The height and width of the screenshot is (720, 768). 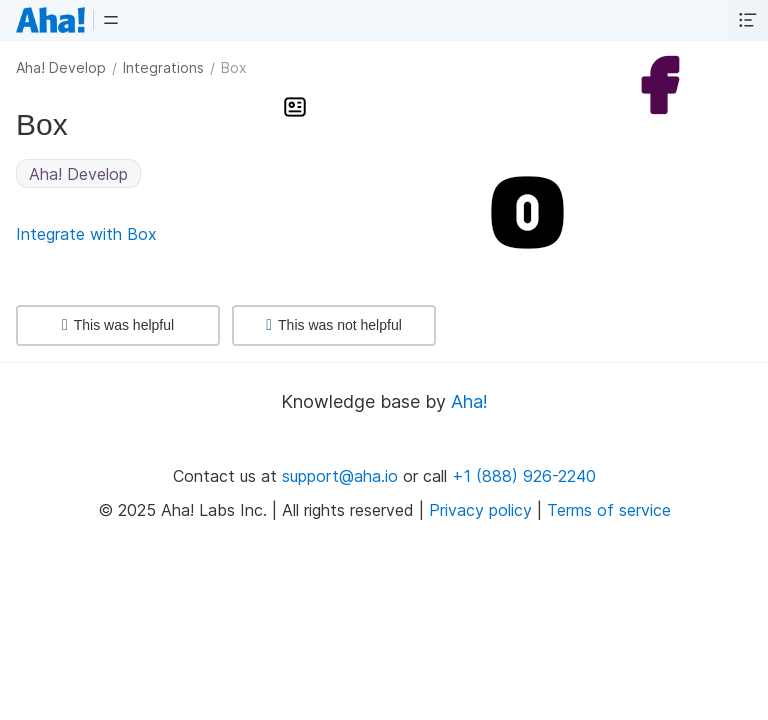 I want to click on connect with Facebook, so click(x=659, y=85).